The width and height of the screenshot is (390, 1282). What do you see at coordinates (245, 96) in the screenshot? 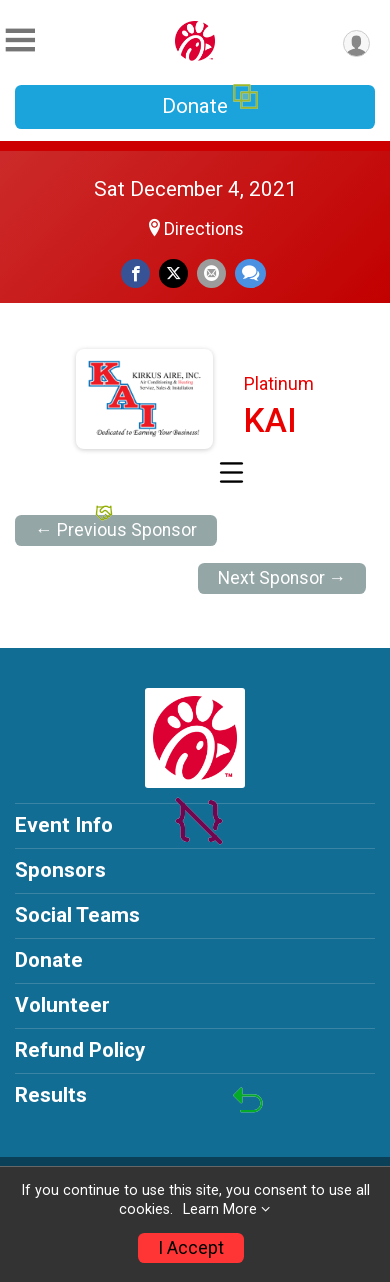
I see `merge or intersect selected layers` at bounding box center [245, 96].